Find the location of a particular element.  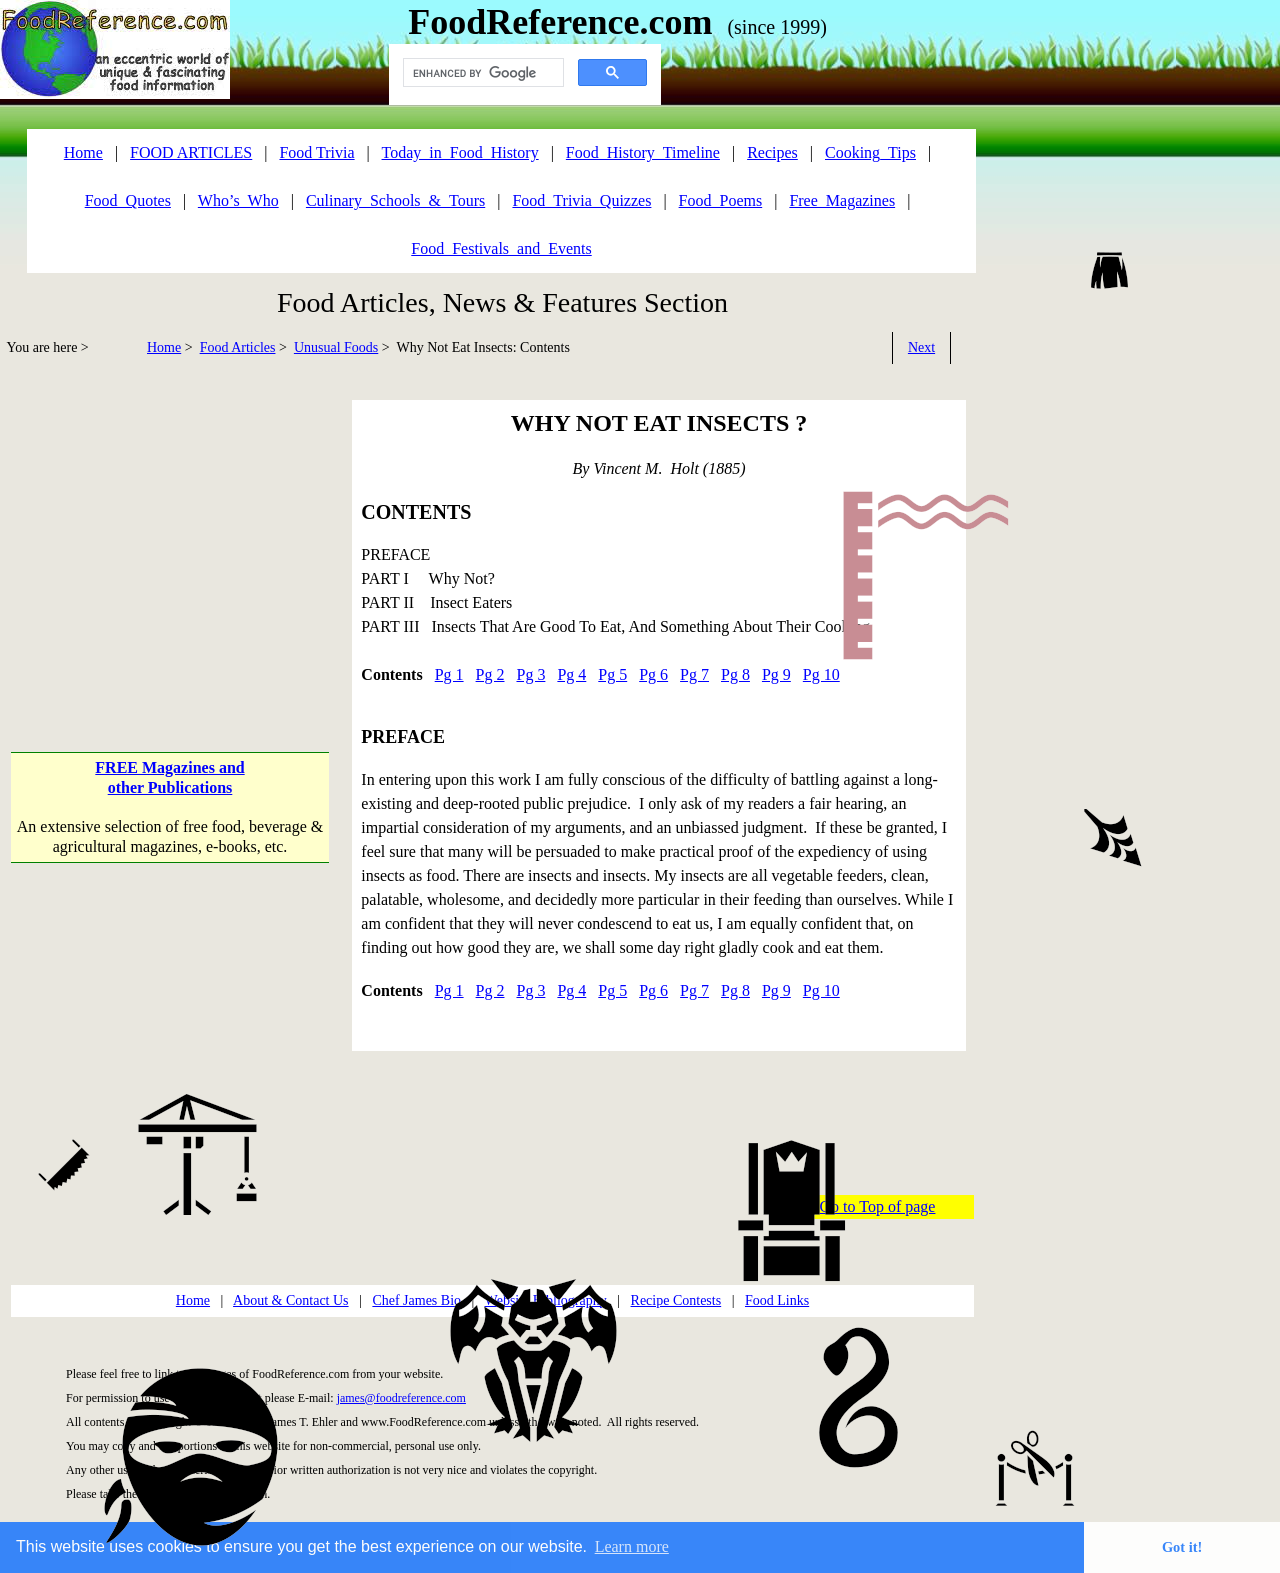

indicates construction or building in progress is located at coordinates (197, 1154).